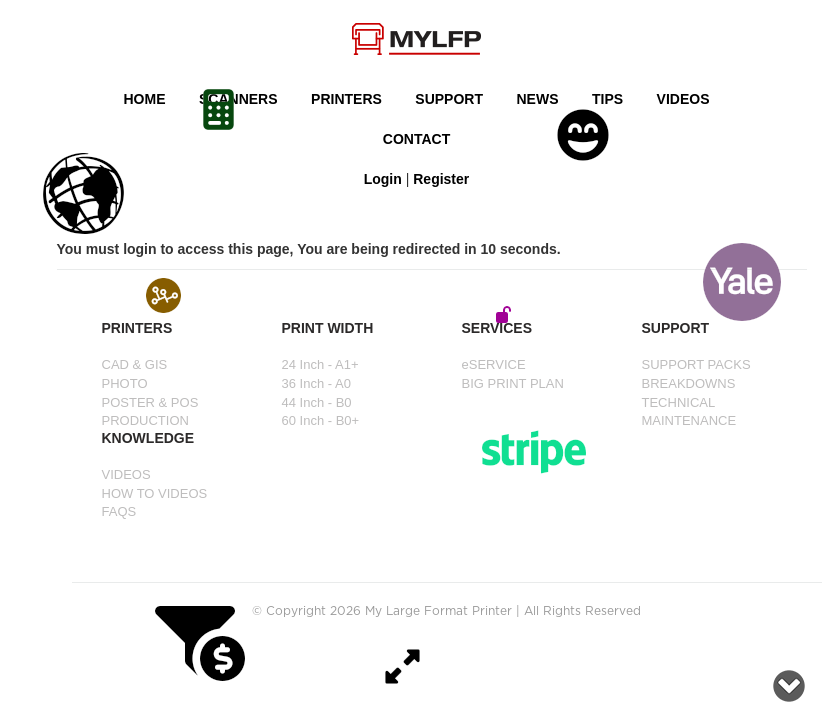 This screenshot has height=720, width=833. Describe the element at coordinates (83, 193) in the screenshot. I see `Esri geographic information system (GIS) branding` at that location.